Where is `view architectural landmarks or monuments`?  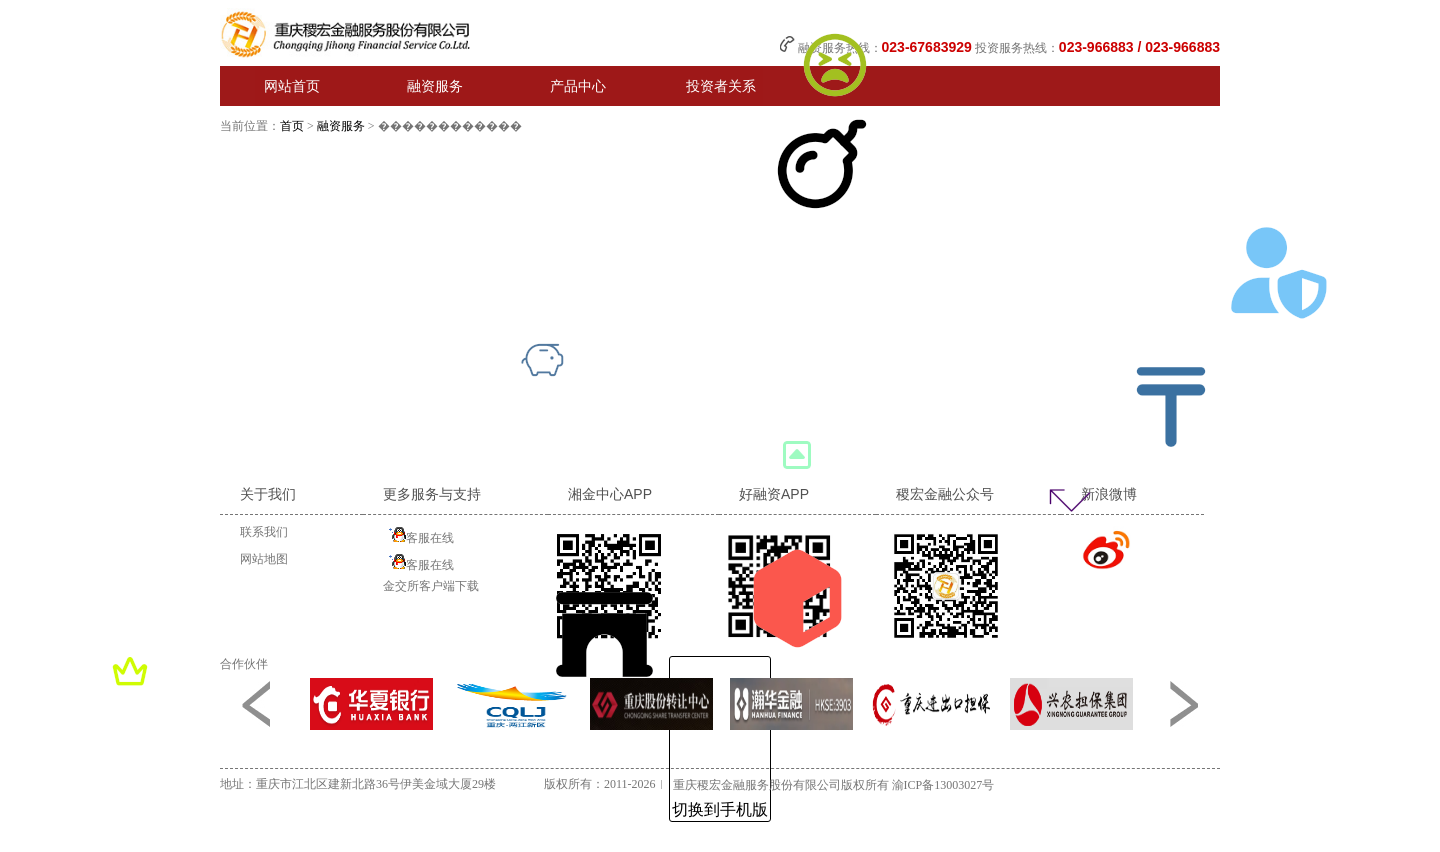
view architectural landmarks or monuments is located at coordinates (604, 634).